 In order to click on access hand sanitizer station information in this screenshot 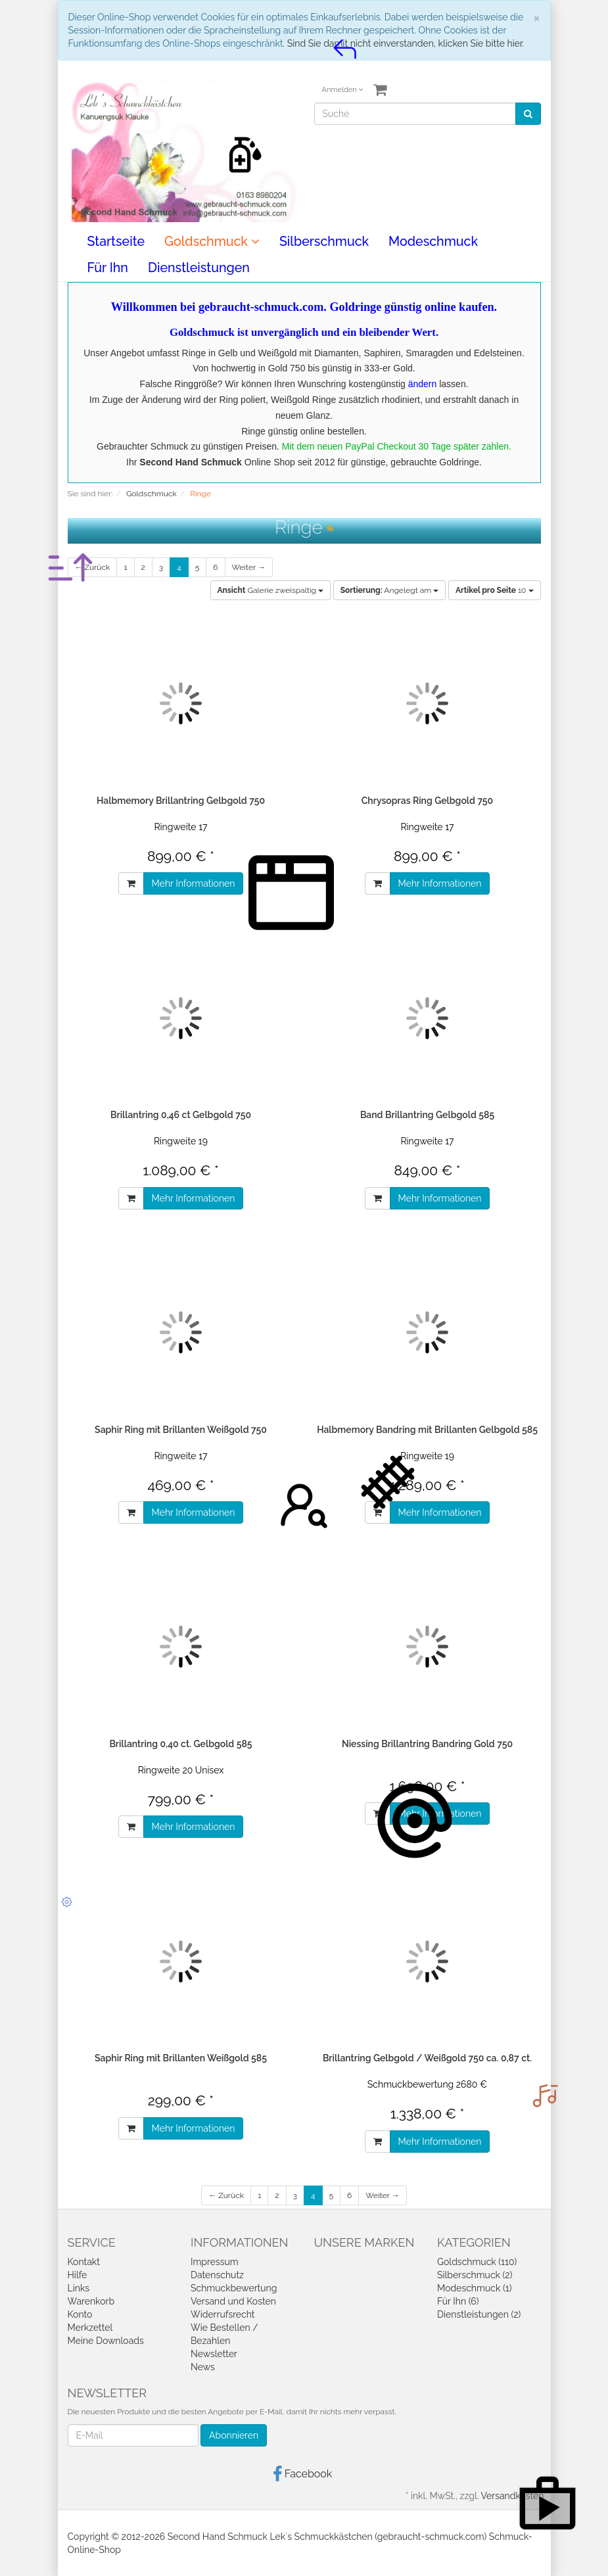, I will do `click(243, 154)`.